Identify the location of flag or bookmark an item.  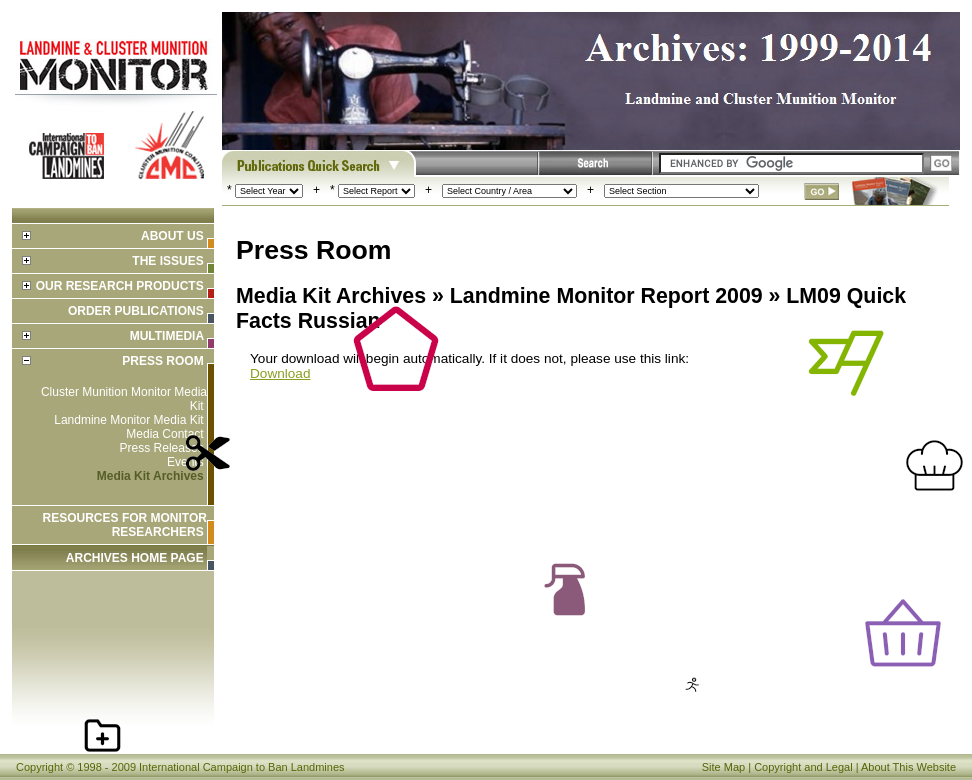
(845, 360).